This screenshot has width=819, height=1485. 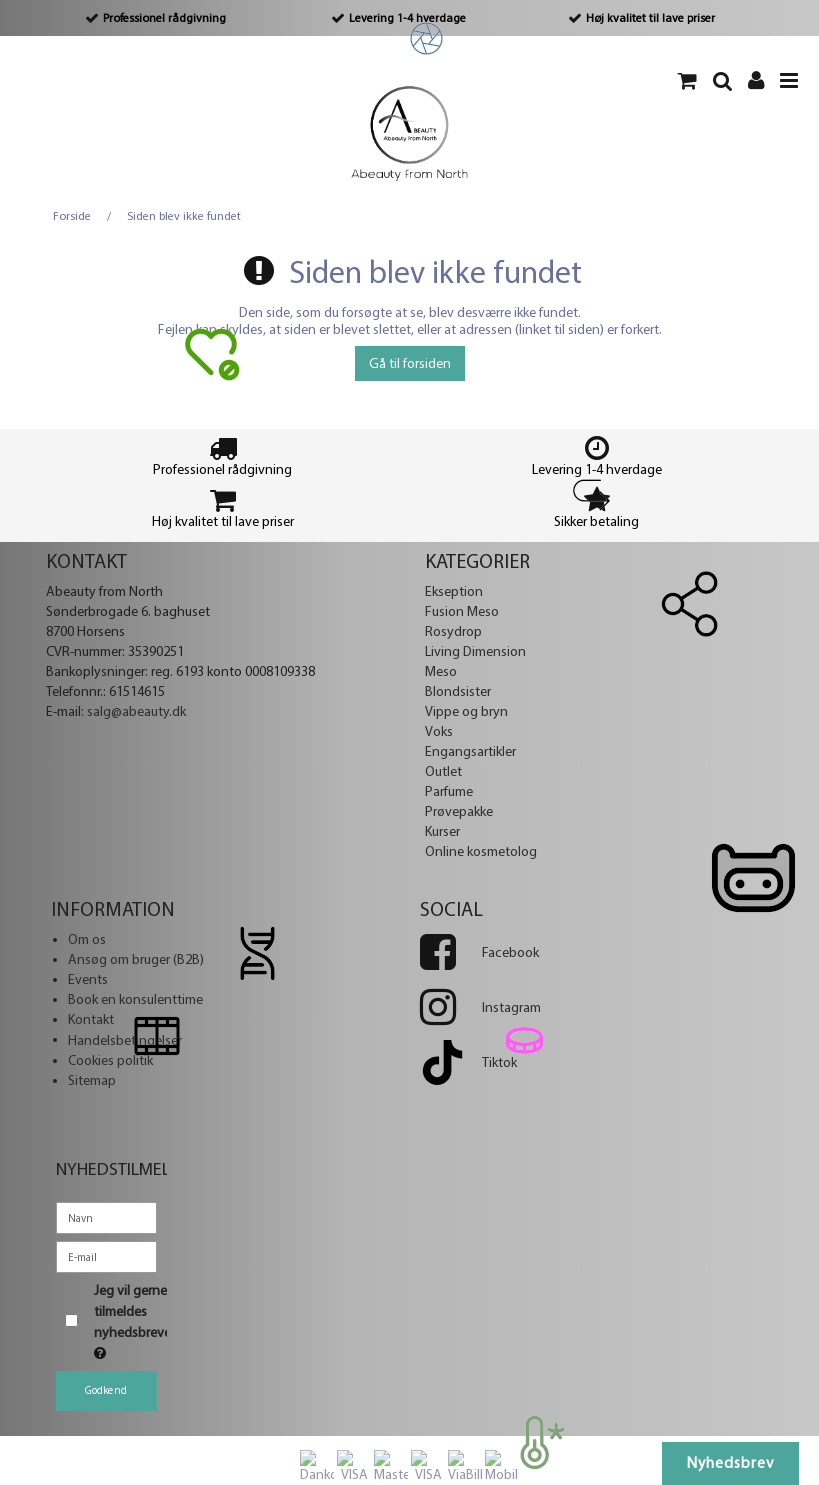 What do you see at coordinates (591, 493) in the screenshot?
I see `redo or repeat last action` at bounding box center [591, 493].